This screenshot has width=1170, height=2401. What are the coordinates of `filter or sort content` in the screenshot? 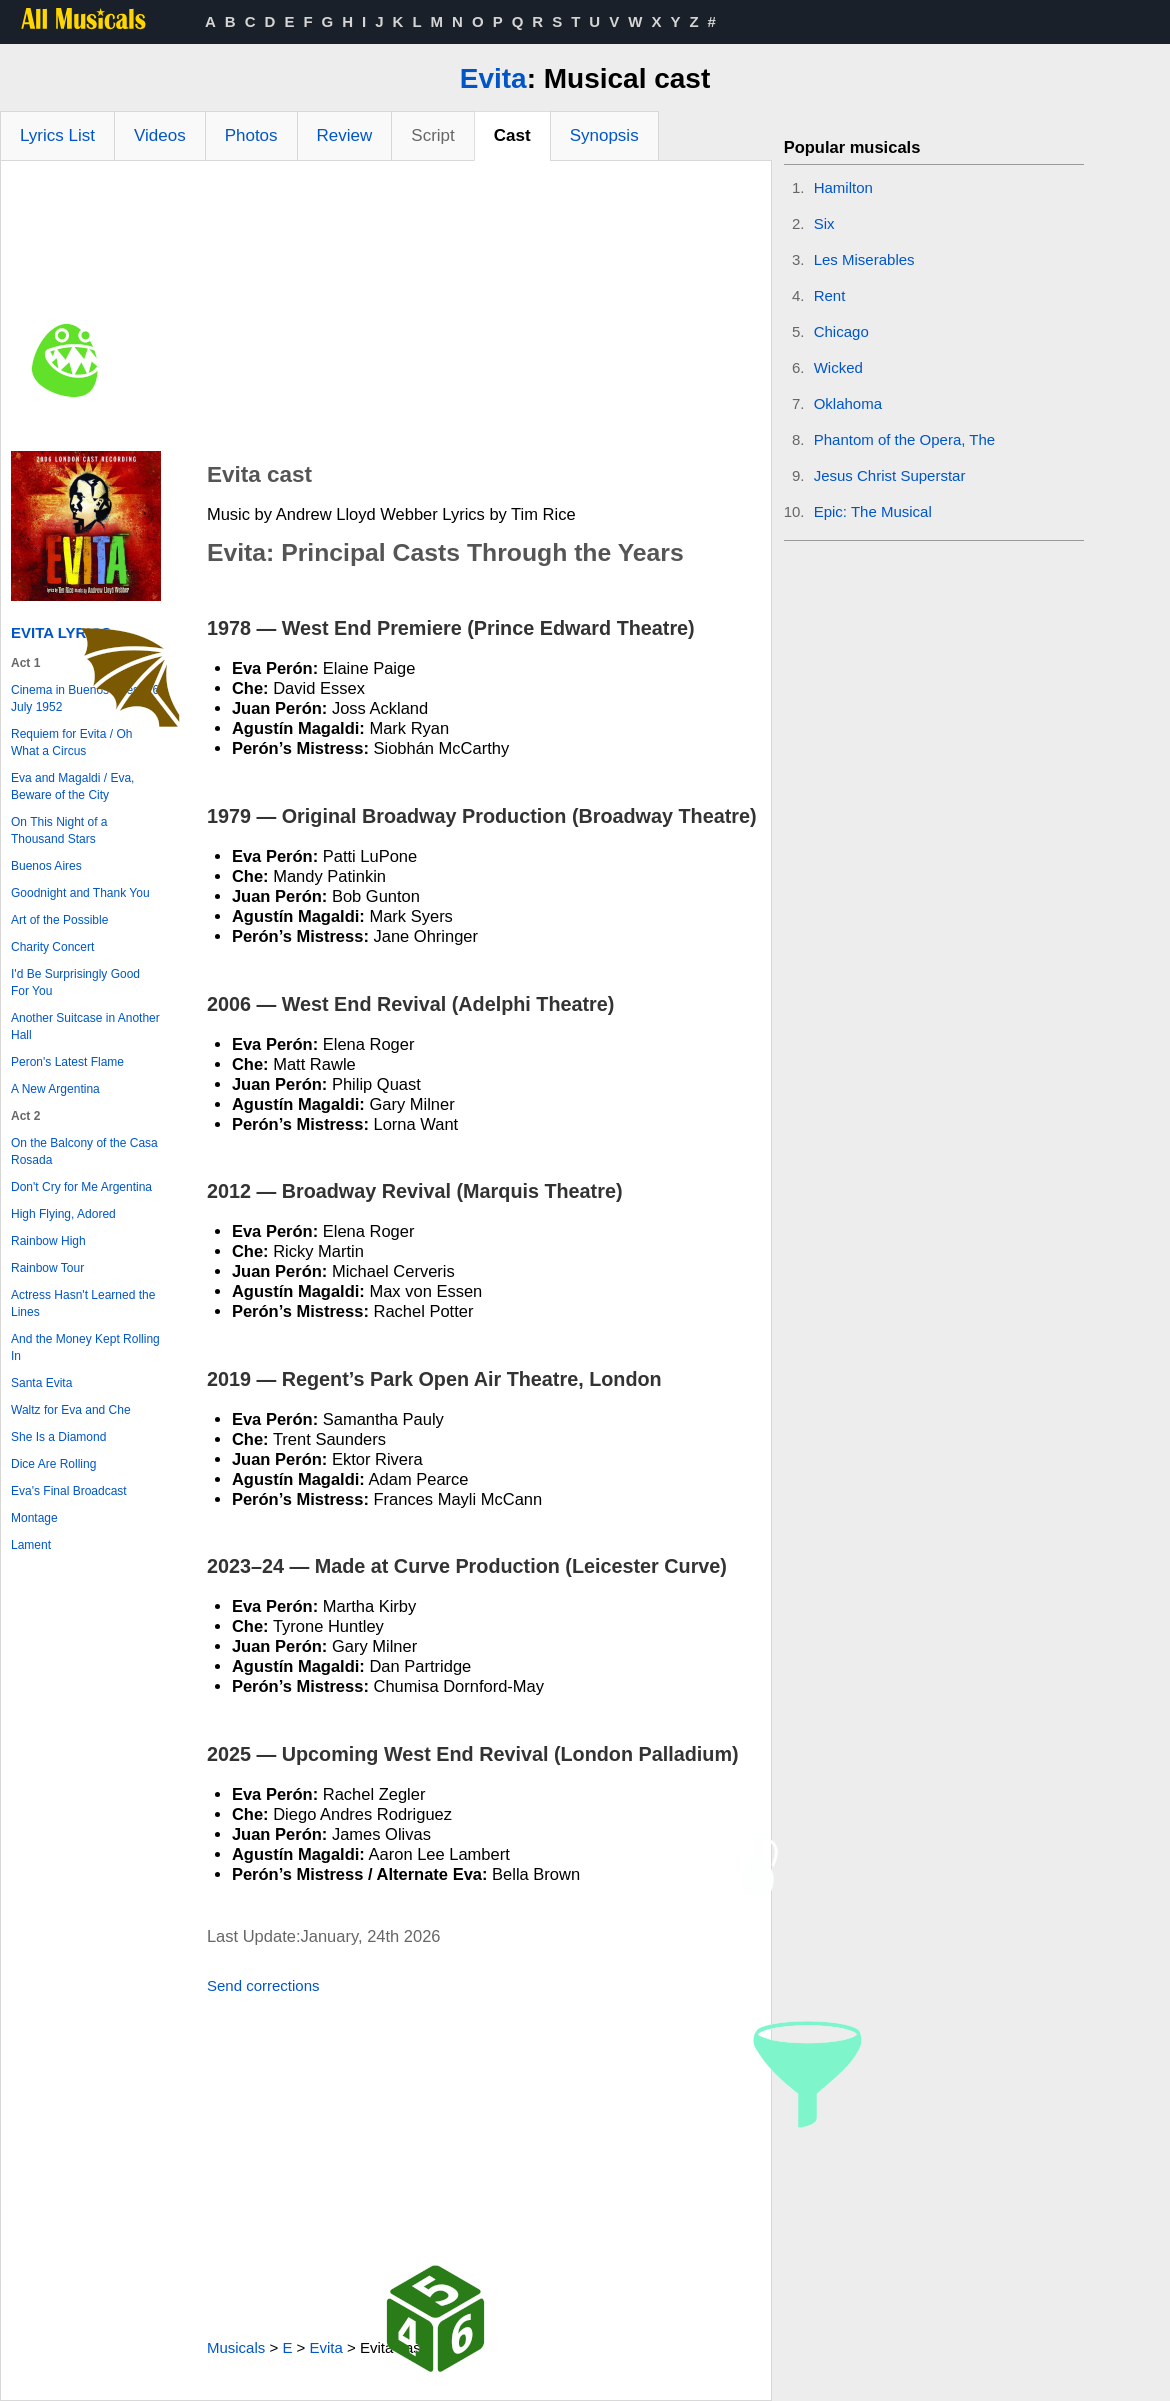 It's located at (807, 2074).